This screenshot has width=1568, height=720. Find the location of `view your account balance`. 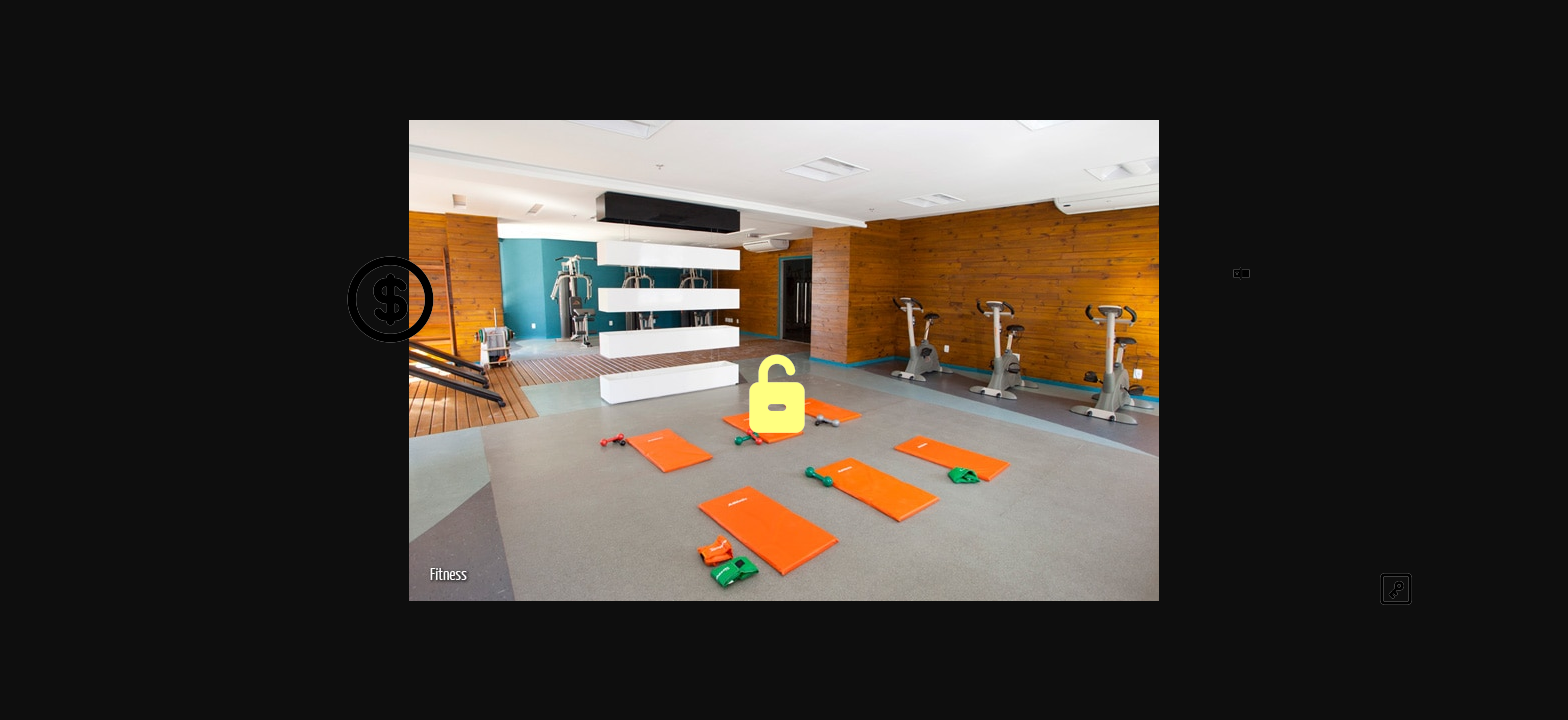

view your account balance is located at coordinates (390, 299).